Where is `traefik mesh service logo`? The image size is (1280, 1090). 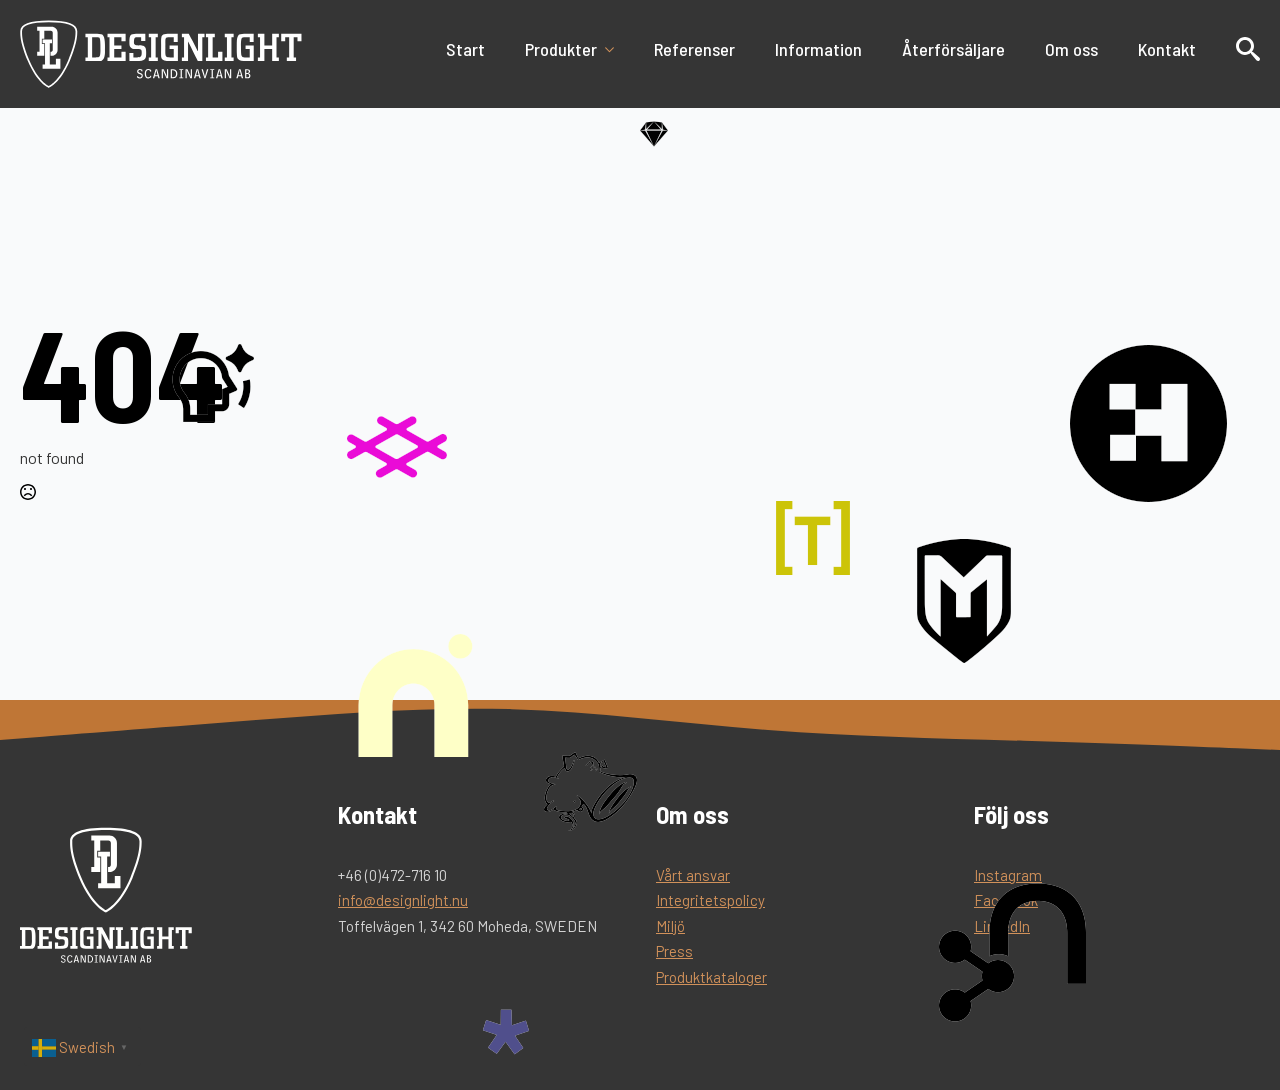
traefik mesh service logo is located at coordinates (397, 447).